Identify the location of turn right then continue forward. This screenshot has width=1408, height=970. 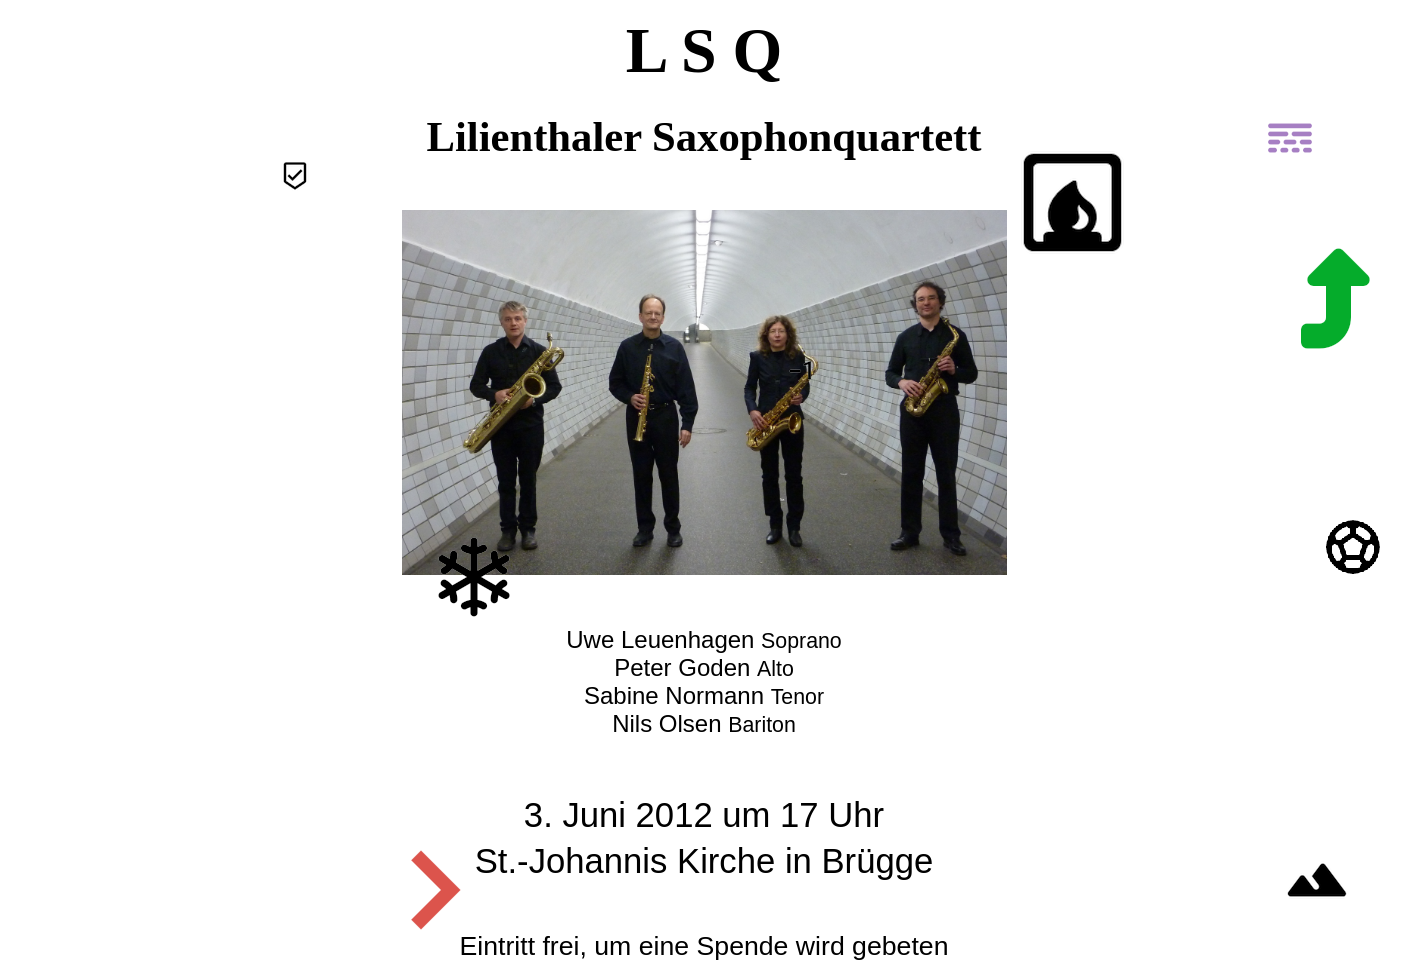
(1338, 298).